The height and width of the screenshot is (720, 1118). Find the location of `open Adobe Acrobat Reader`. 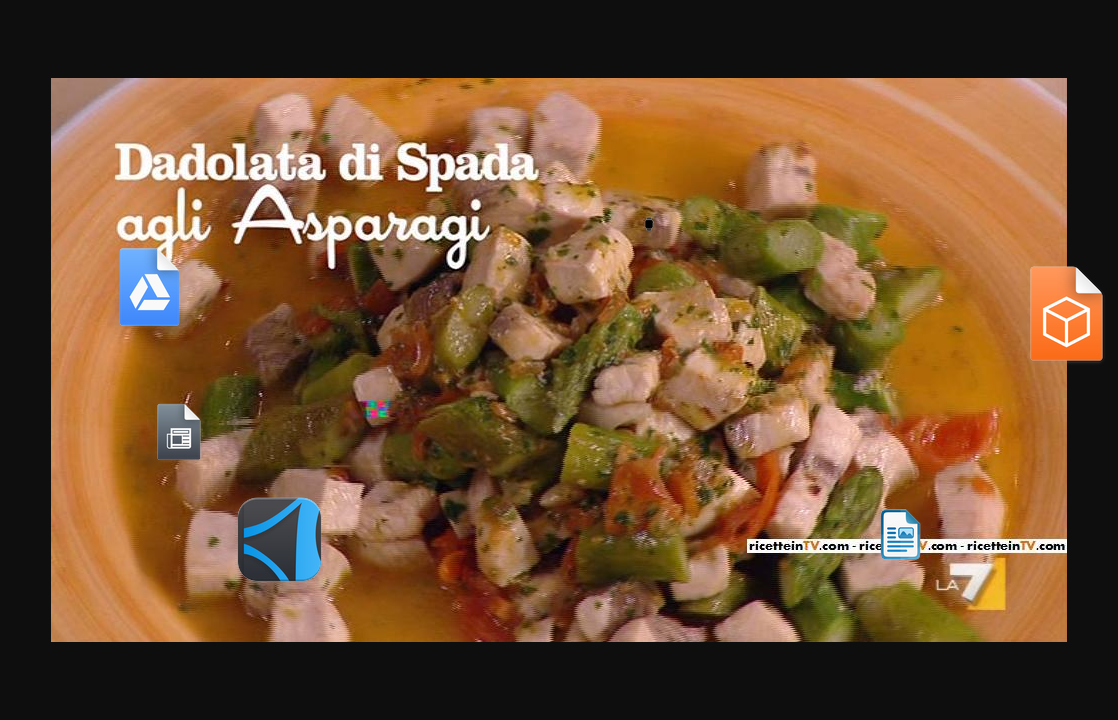

open Adobe Acrobat Reader is located at coordinates (279, 539).